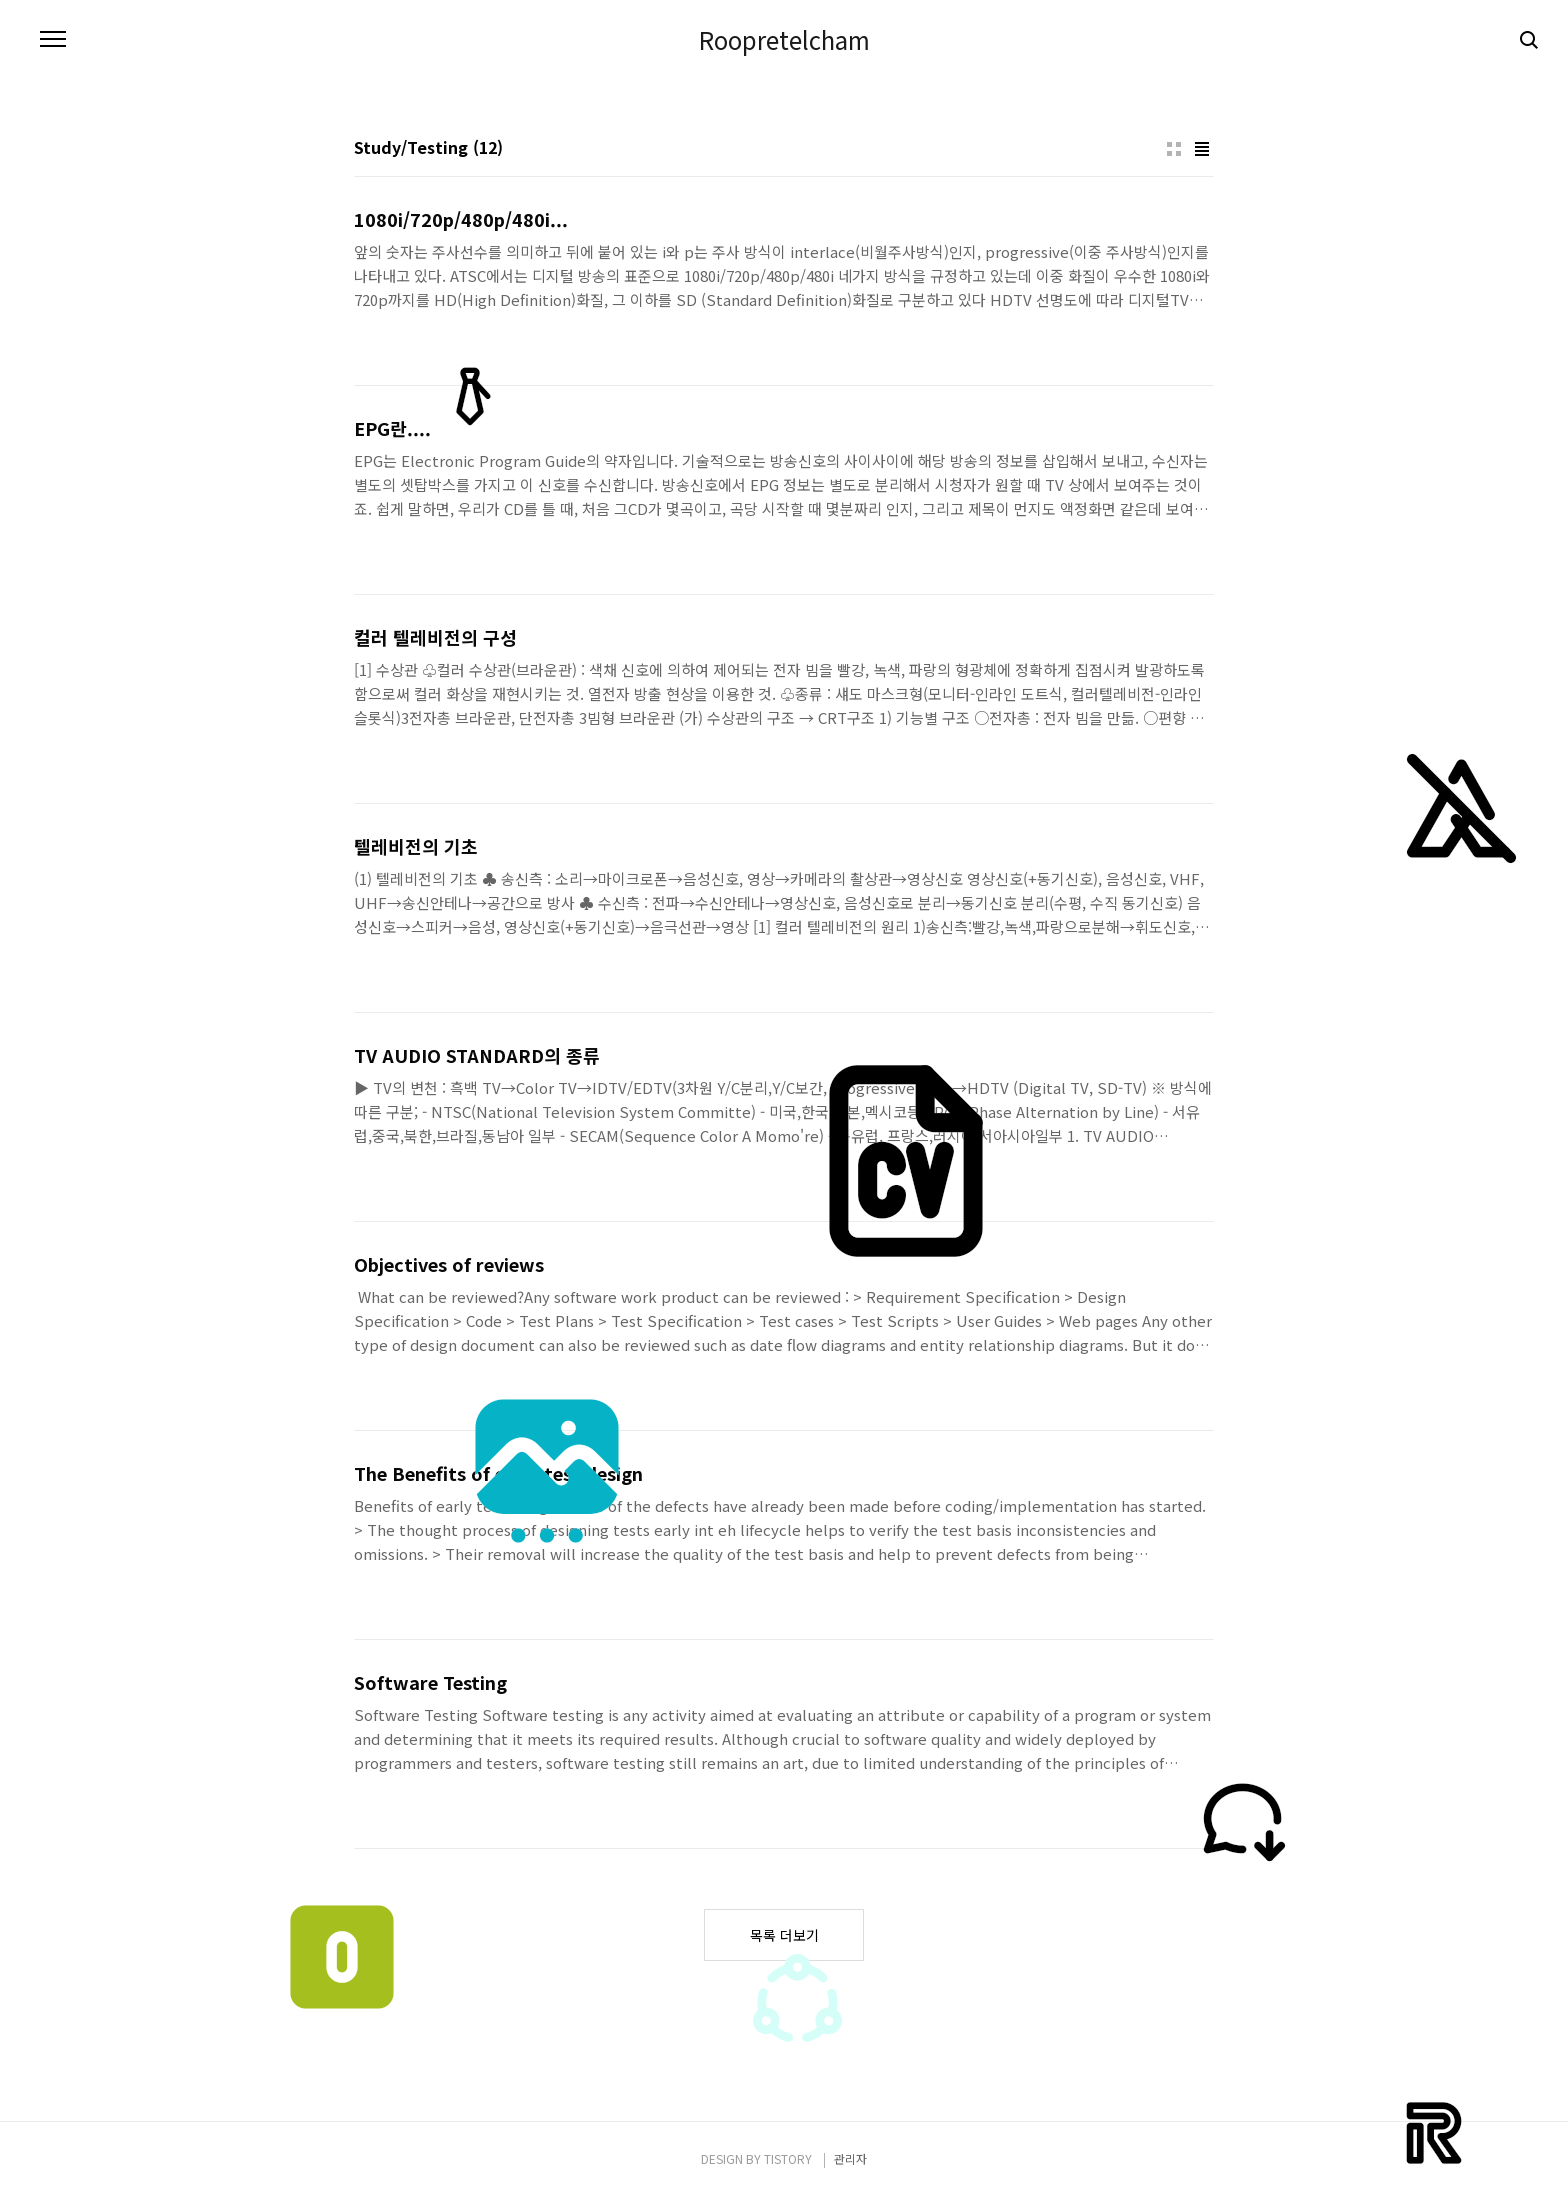  I want to click on indicates the letter "o" or zero value, so click(342, 1957).